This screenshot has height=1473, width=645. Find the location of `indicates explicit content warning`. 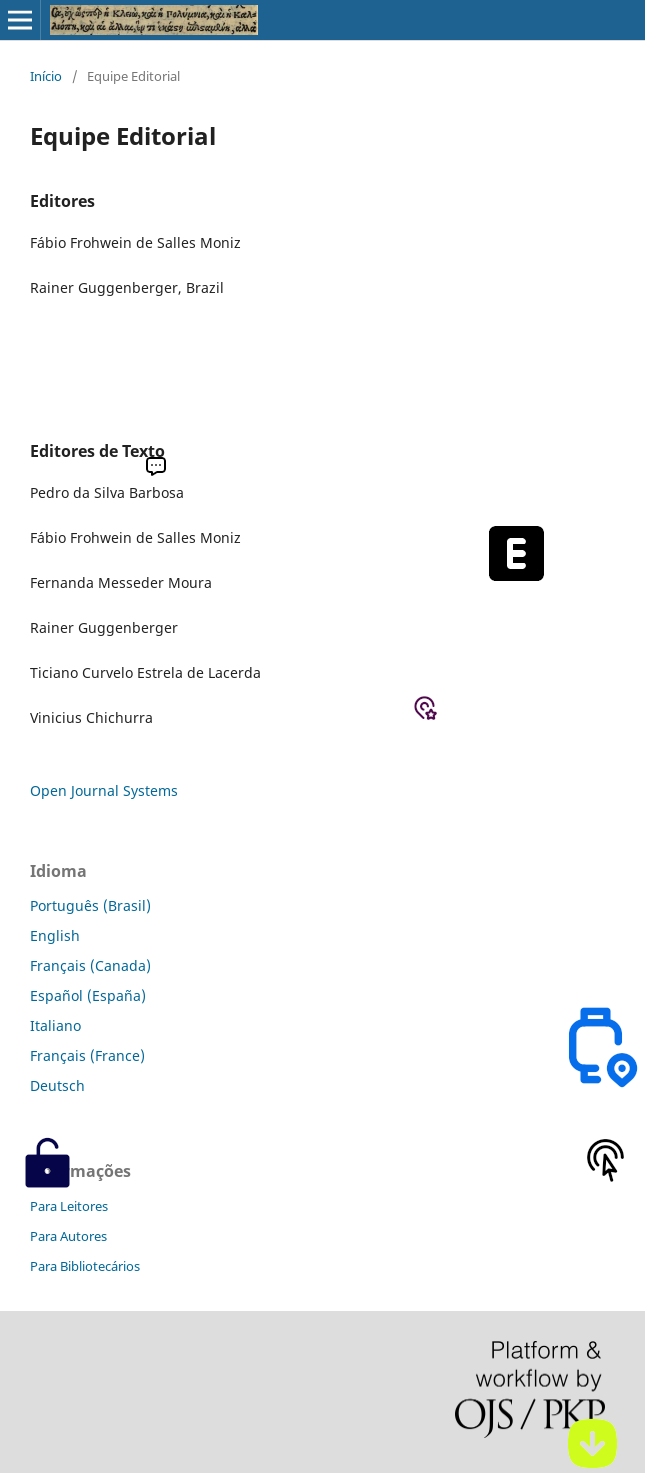

indicates explicit content warning is located at coordinates (516, 553).